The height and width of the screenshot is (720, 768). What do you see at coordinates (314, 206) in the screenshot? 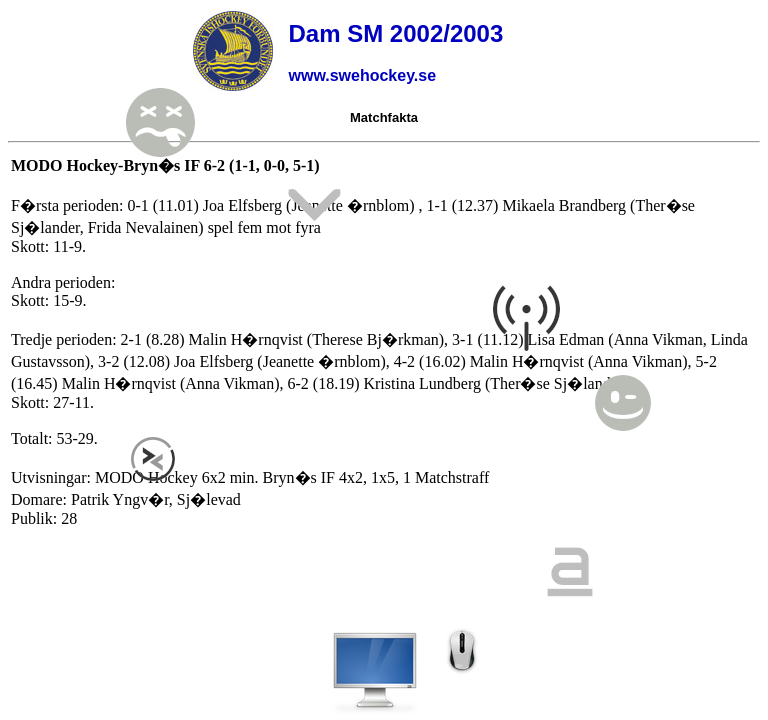
I see `scroll down or view more content` at bounding box center [314, 206].